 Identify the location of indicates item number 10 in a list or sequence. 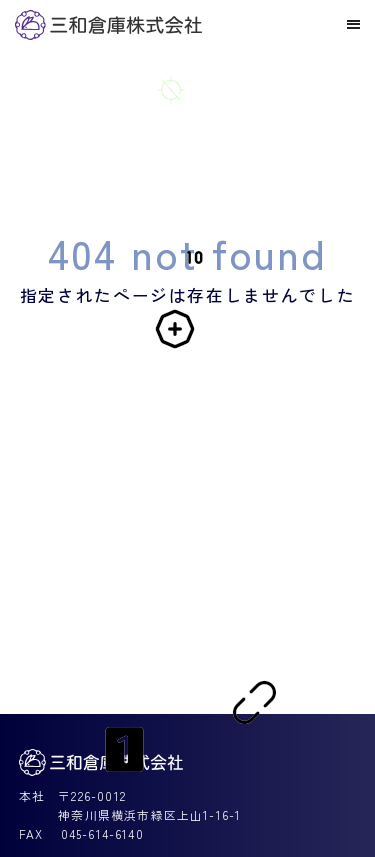
(193, 257).